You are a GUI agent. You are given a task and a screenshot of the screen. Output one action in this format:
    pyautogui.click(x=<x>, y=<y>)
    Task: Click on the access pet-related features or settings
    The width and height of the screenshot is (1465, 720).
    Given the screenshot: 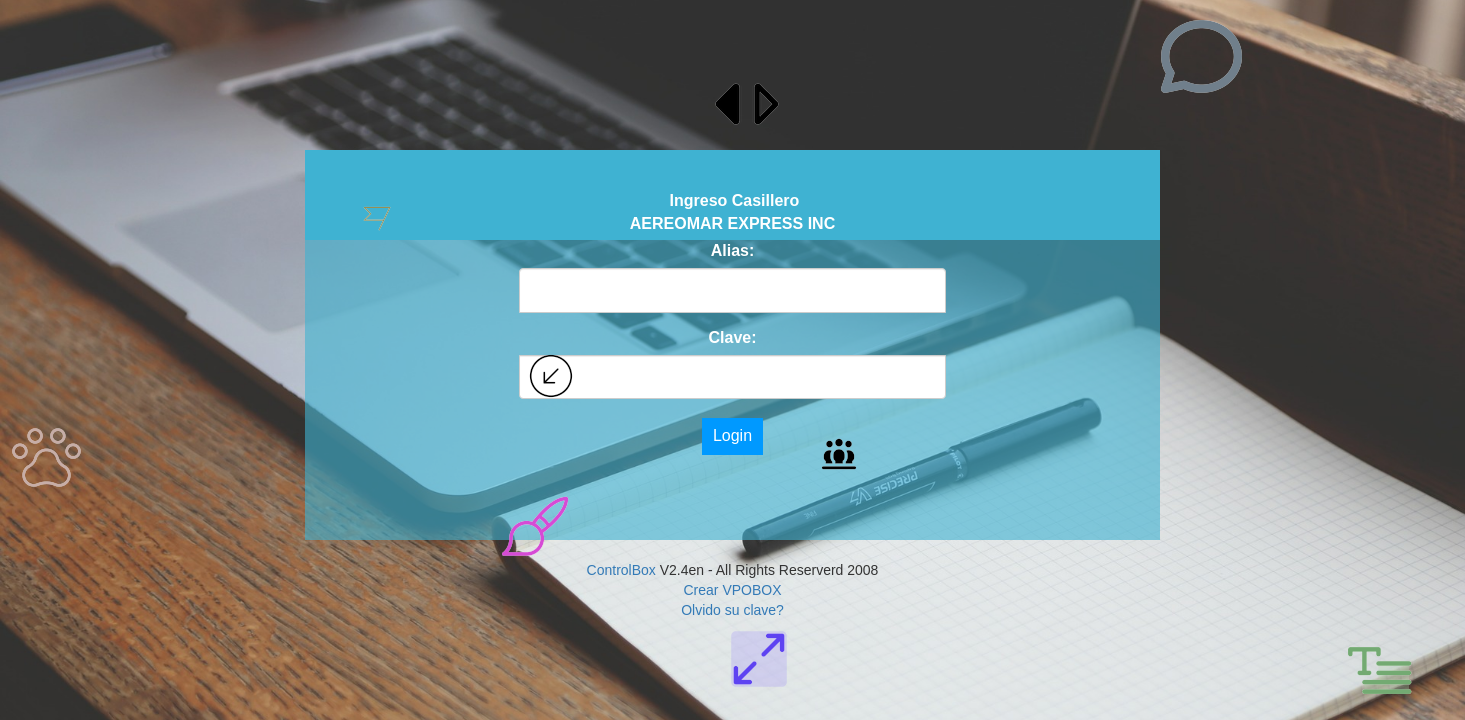 What is the action you would take?
    pyautogui.click(x=46, y=457)
    